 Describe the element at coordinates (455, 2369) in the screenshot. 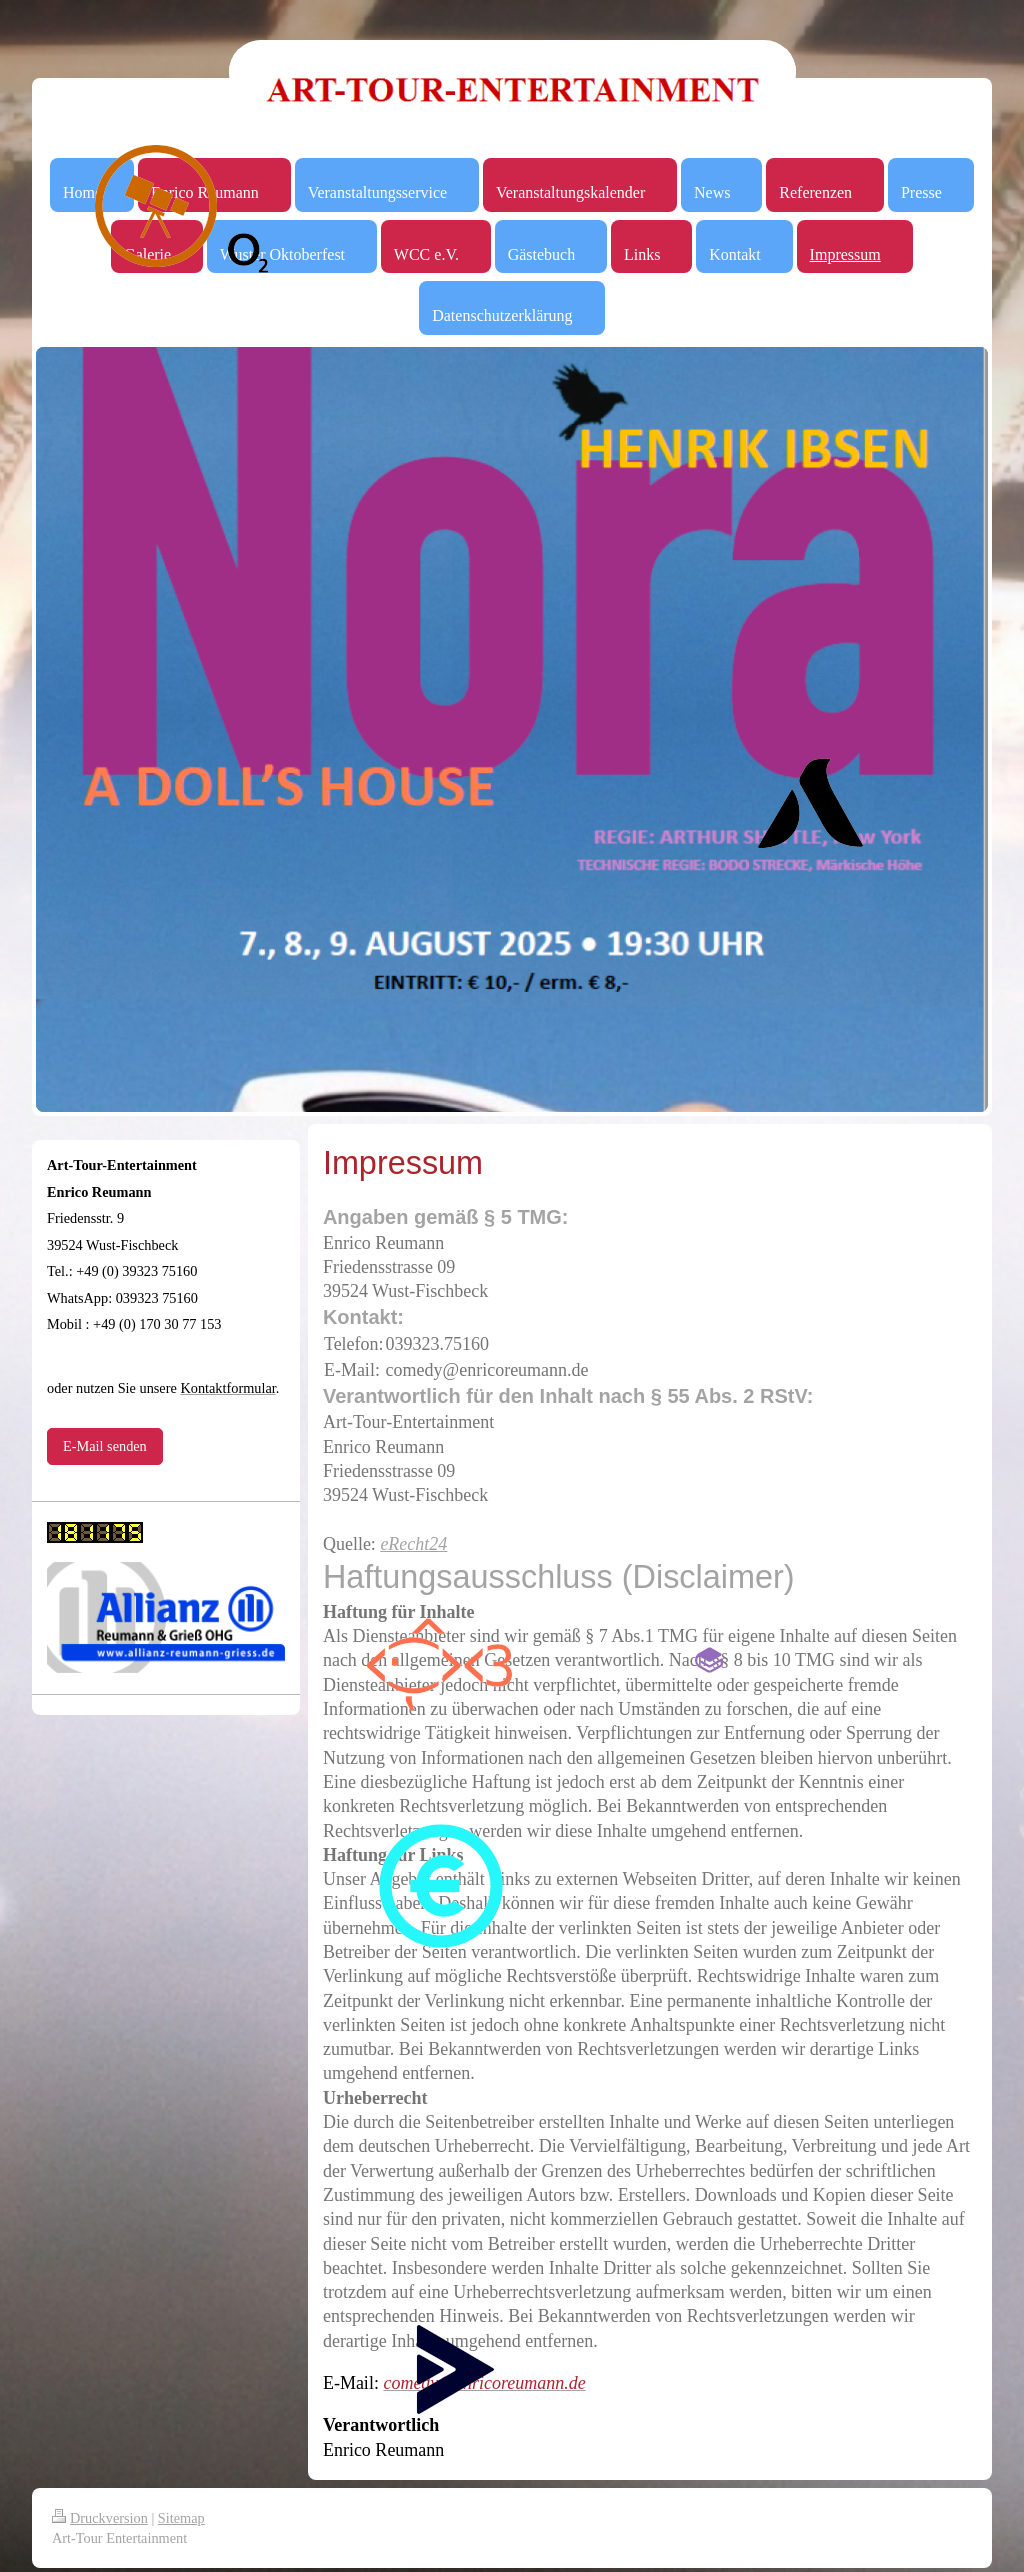

I see `open the LibreTube app` at that location.